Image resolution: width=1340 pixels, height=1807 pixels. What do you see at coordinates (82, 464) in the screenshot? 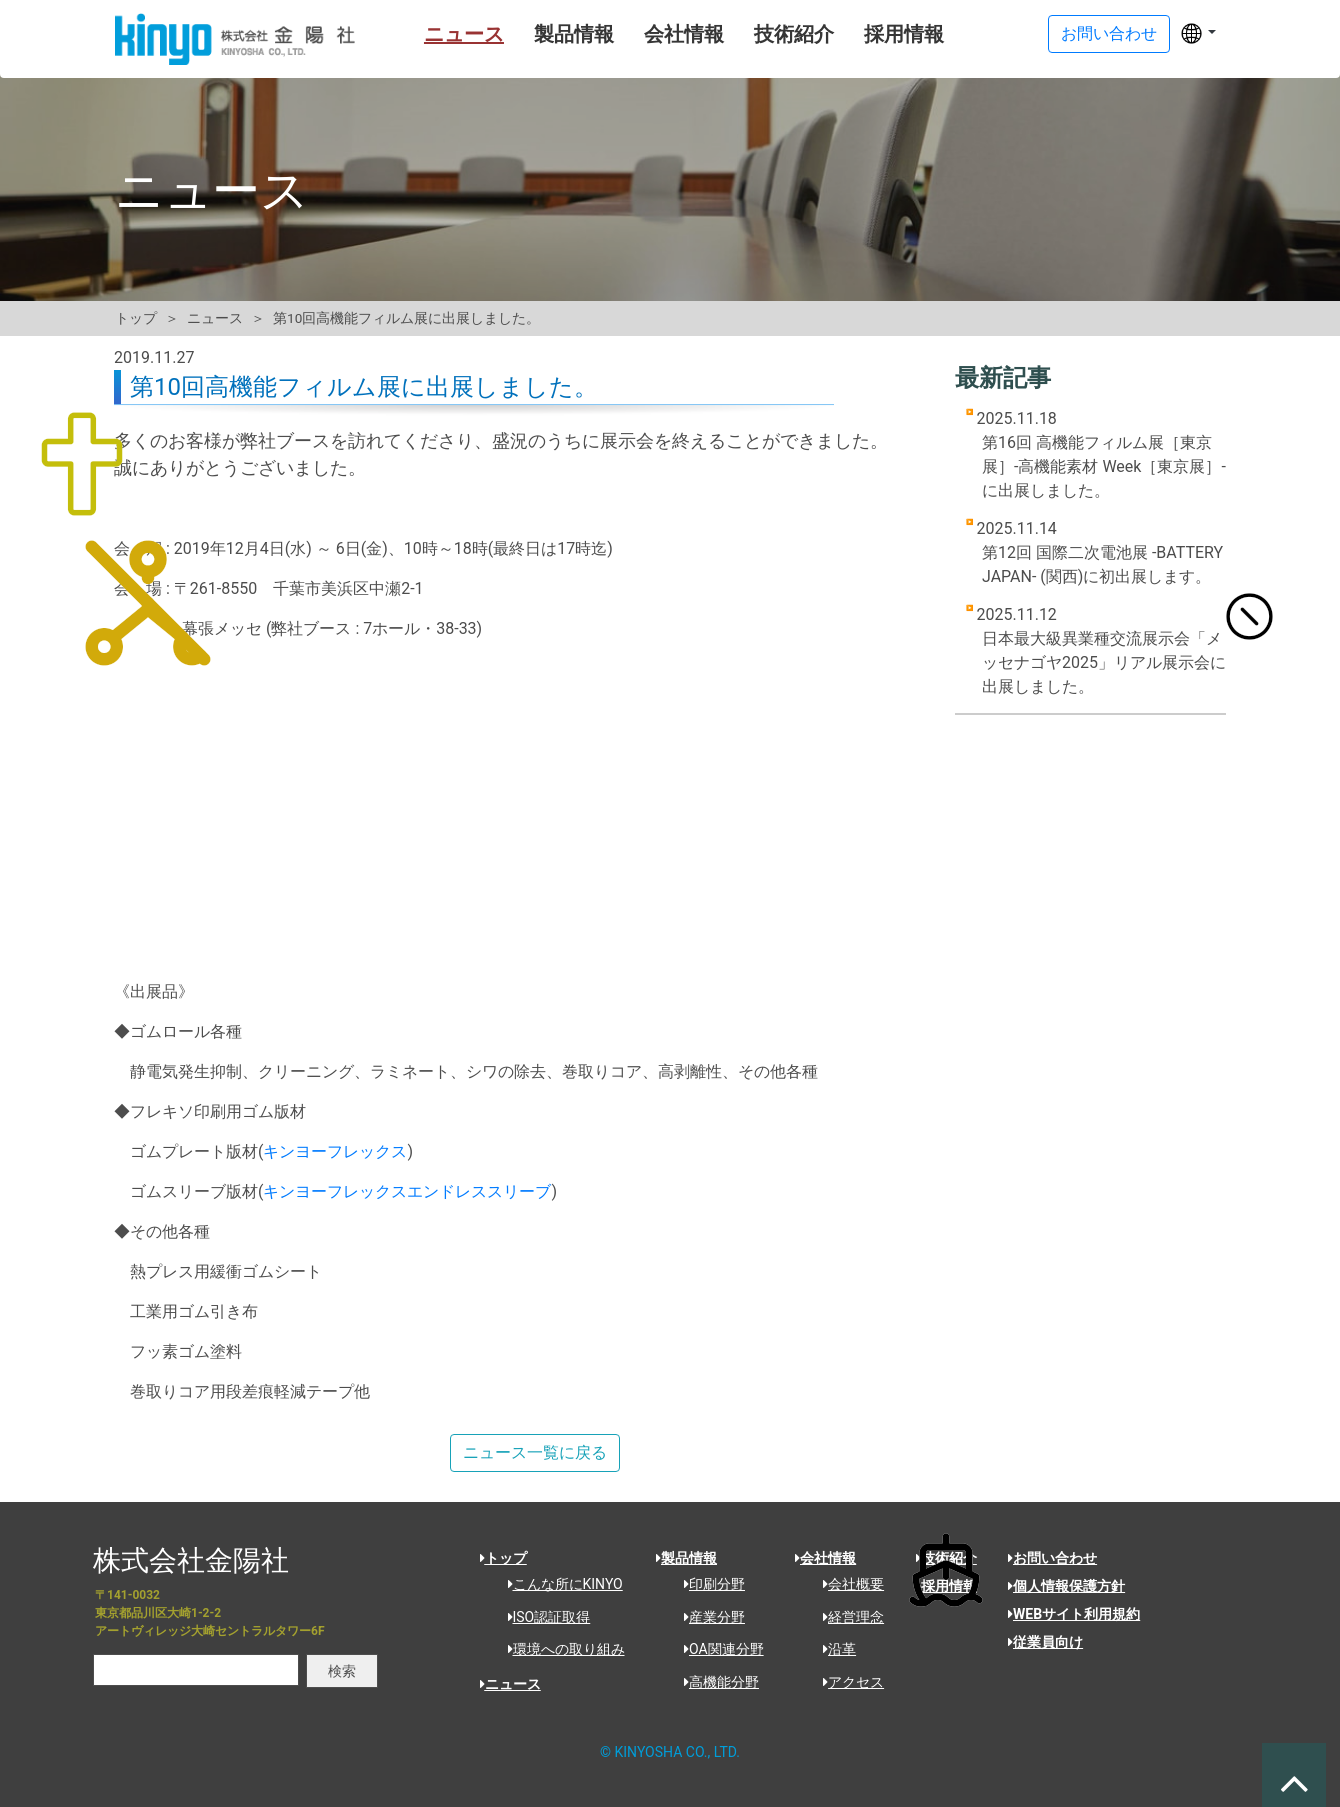
I see `indicates a religious or faith-based feature` at bounding box center [82, 464].